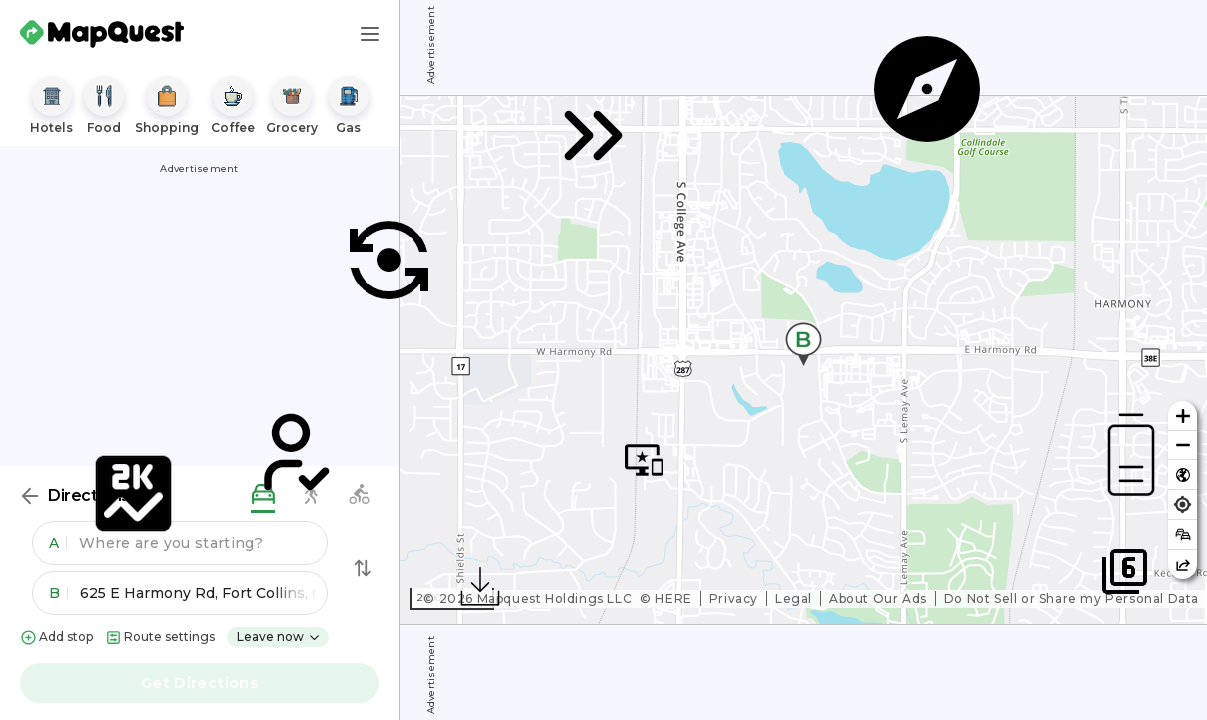 The image size is (1207, 720). I want to click on skip forward or advance quickly, so click(593, 135).